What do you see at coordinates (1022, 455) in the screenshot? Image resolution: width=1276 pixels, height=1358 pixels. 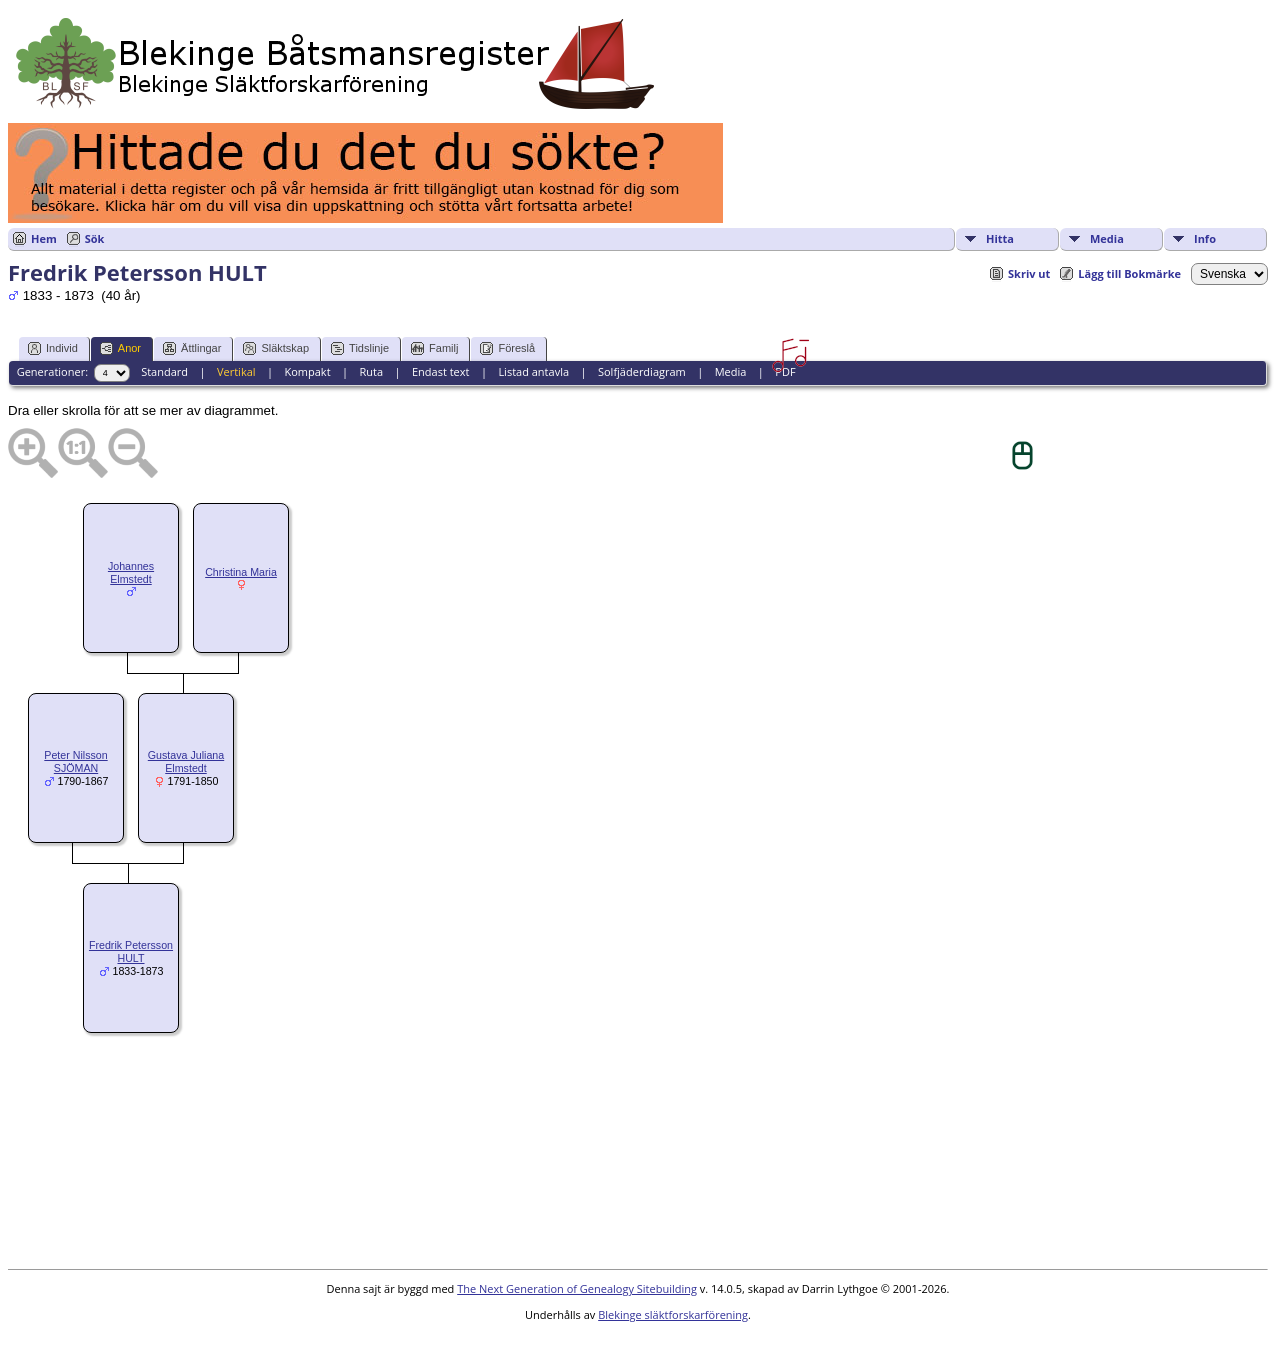 I see `indicates mouse input device connected` at bounding box center [1022, 455].